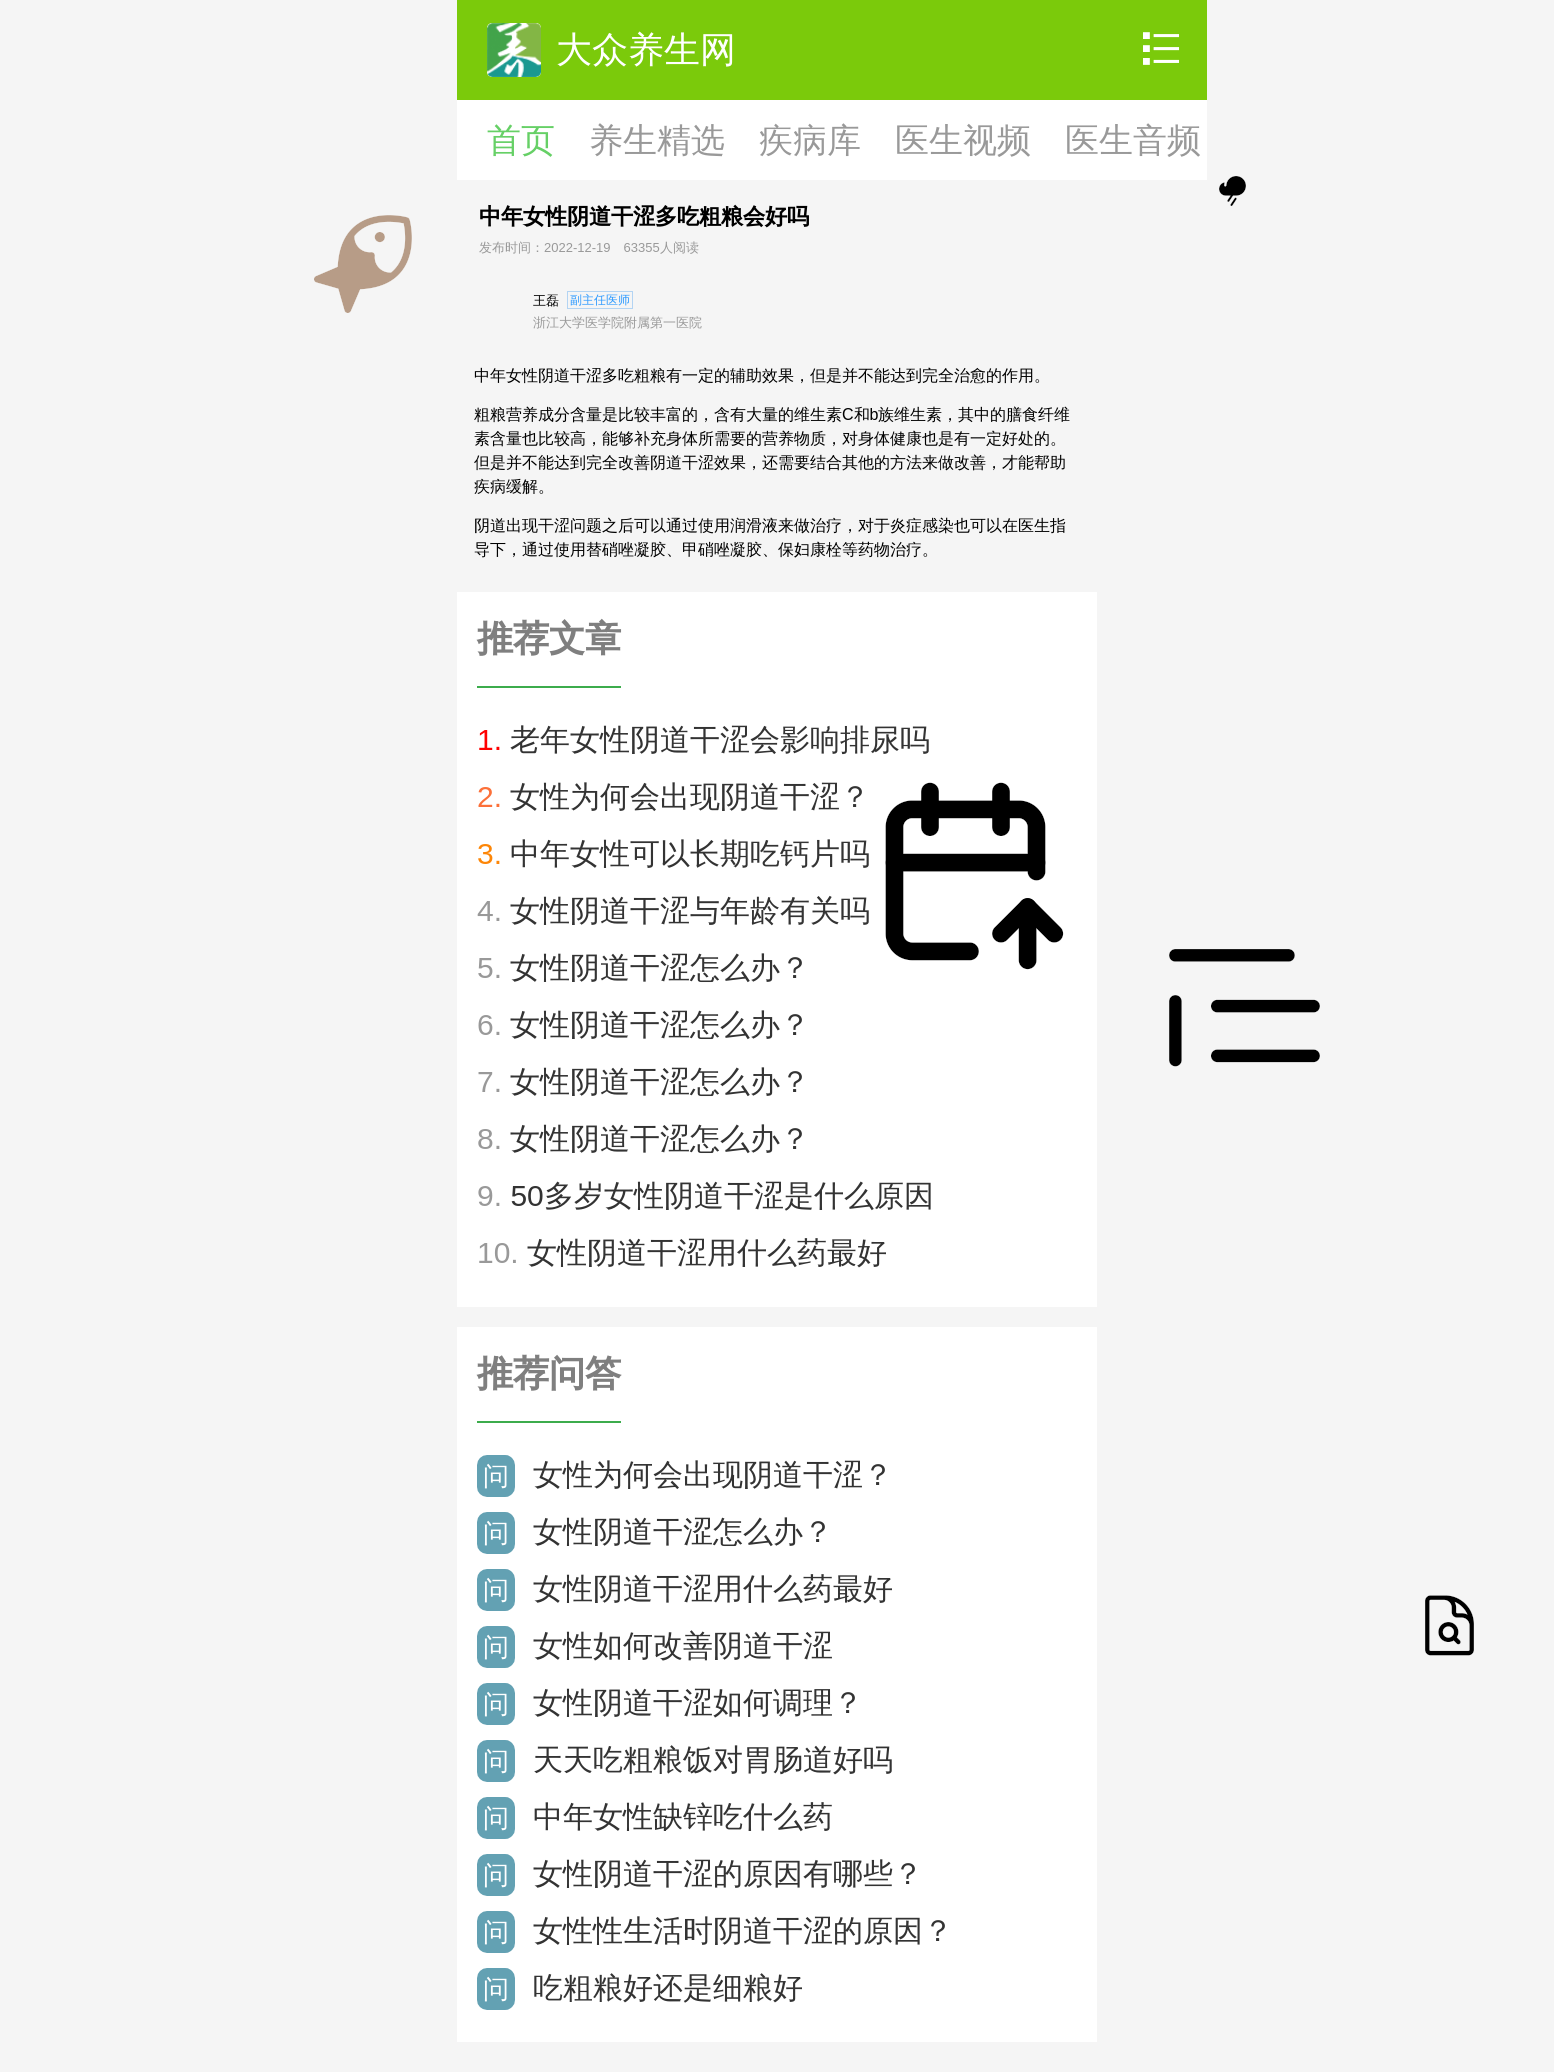 The image size is (1554, 2072). Describe the element at coordinates (965, 871) in the screenshot. I see `upload or sync calendar events` at that location.